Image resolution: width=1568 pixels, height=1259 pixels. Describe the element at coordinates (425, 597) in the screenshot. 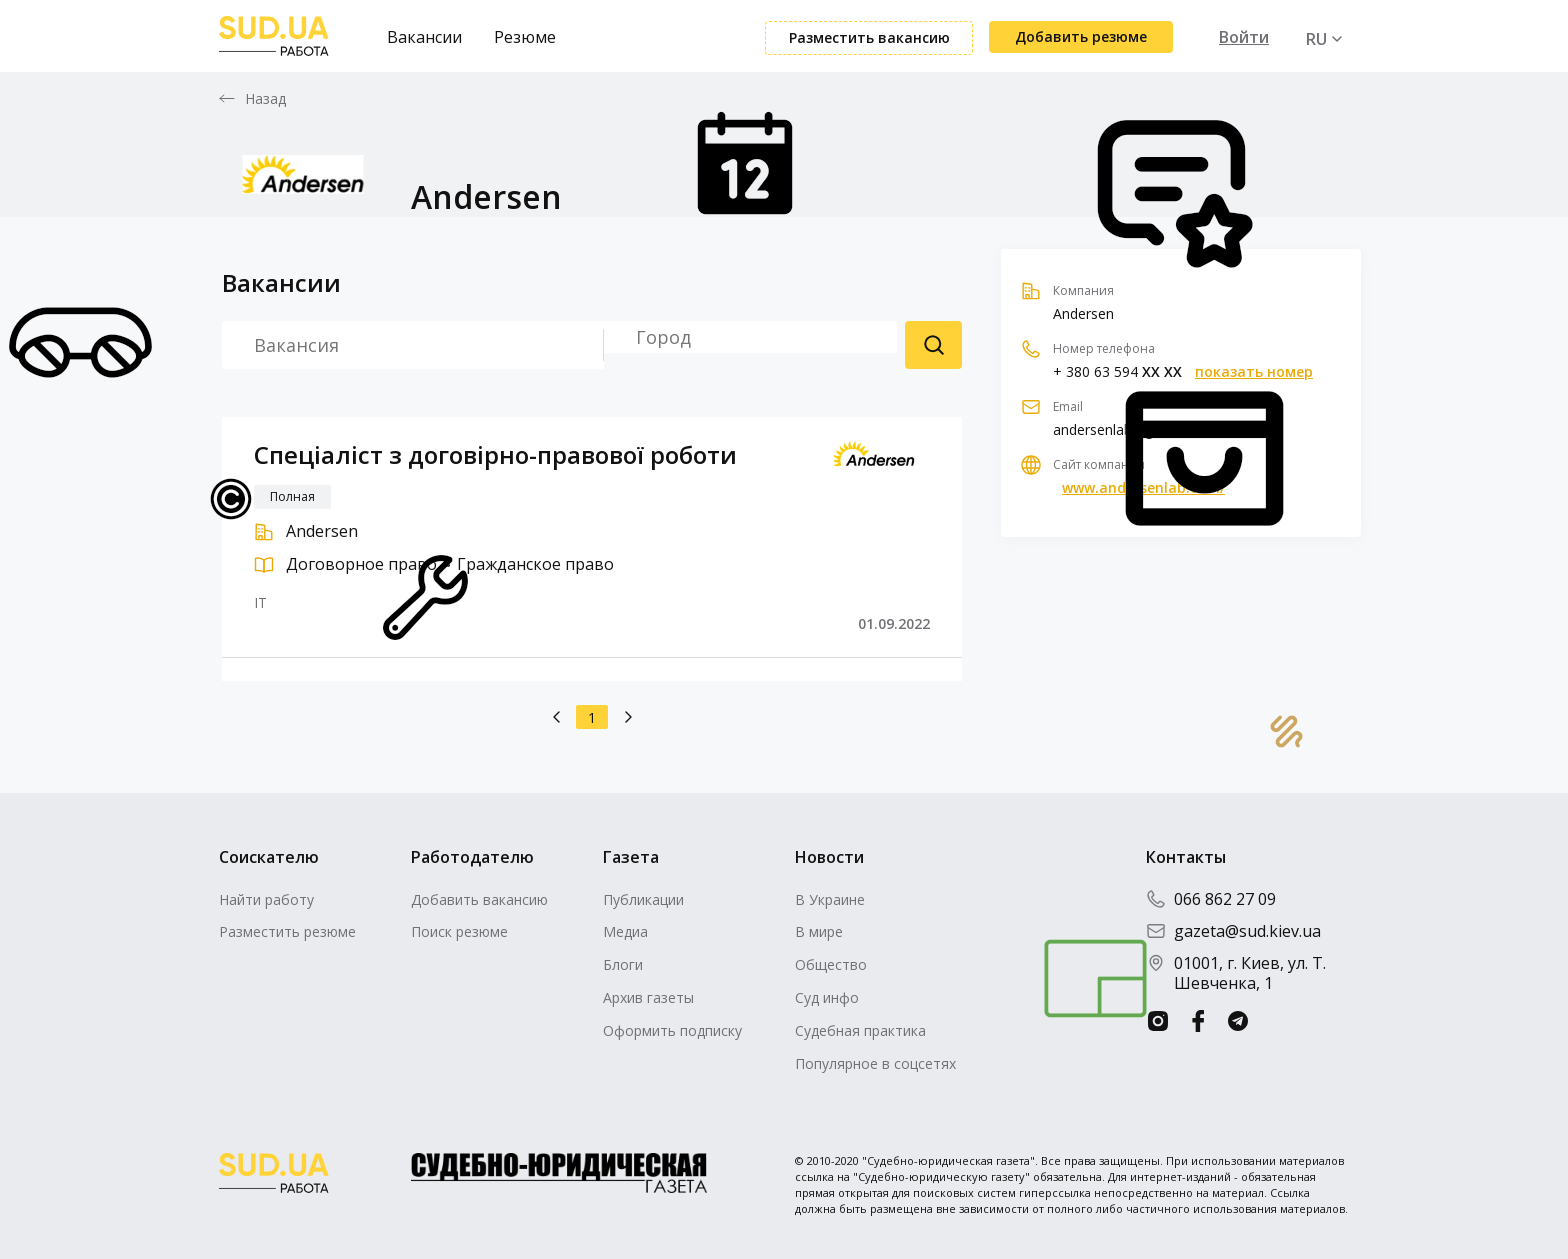

I see `access settings or configuration options` at that location.